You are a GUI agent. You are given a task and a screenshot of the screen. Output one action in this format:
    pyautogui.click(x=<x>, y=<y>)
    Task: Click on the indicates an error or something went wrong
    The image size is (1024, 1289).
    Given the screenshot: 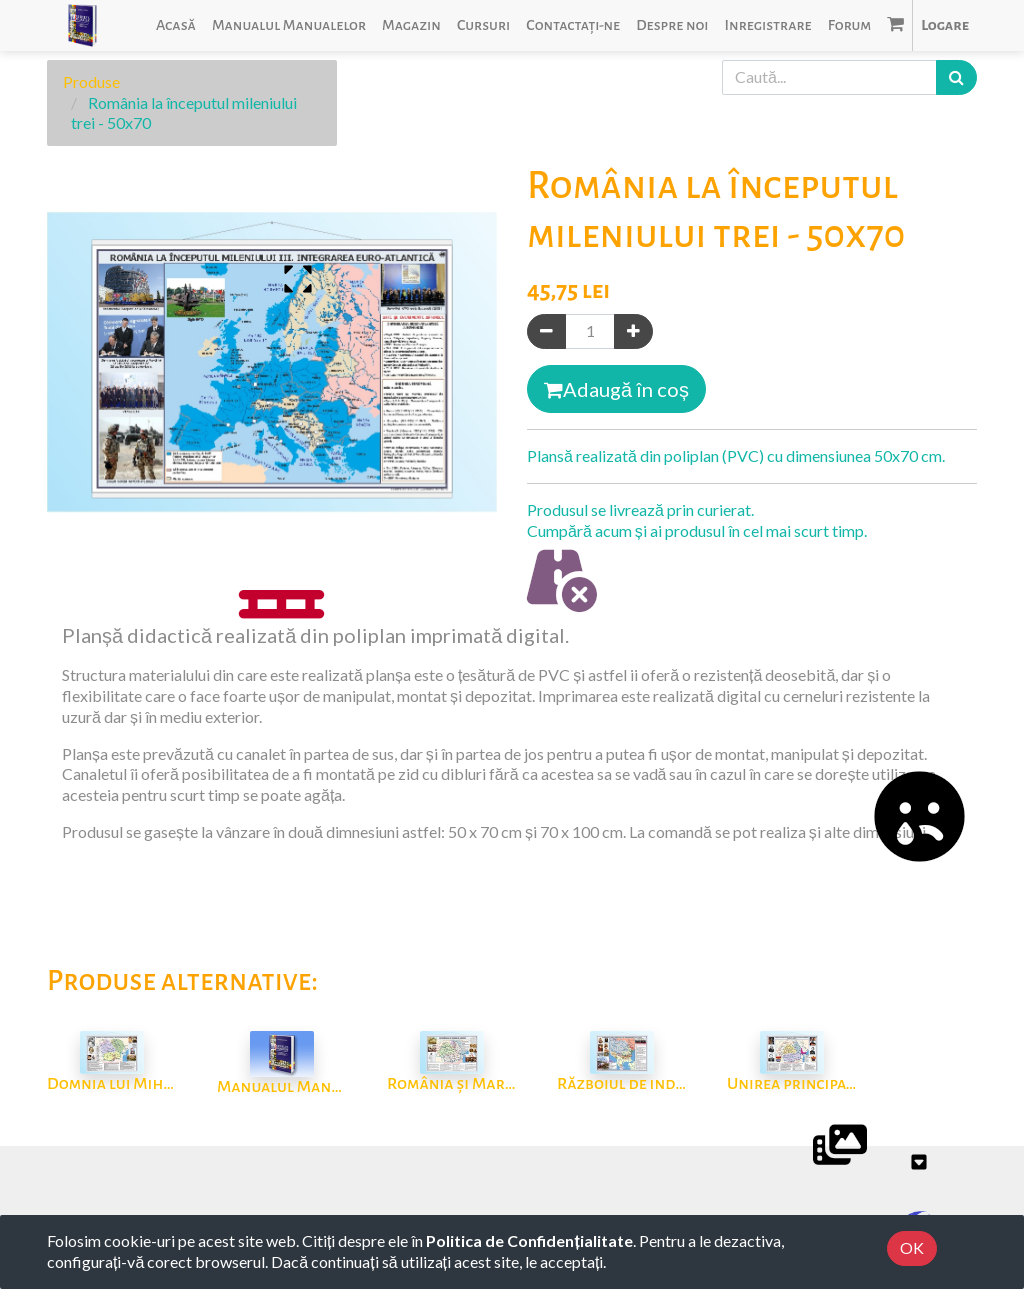 What is the action you would take?
    pyautogui.click(x=919, y=816)
    